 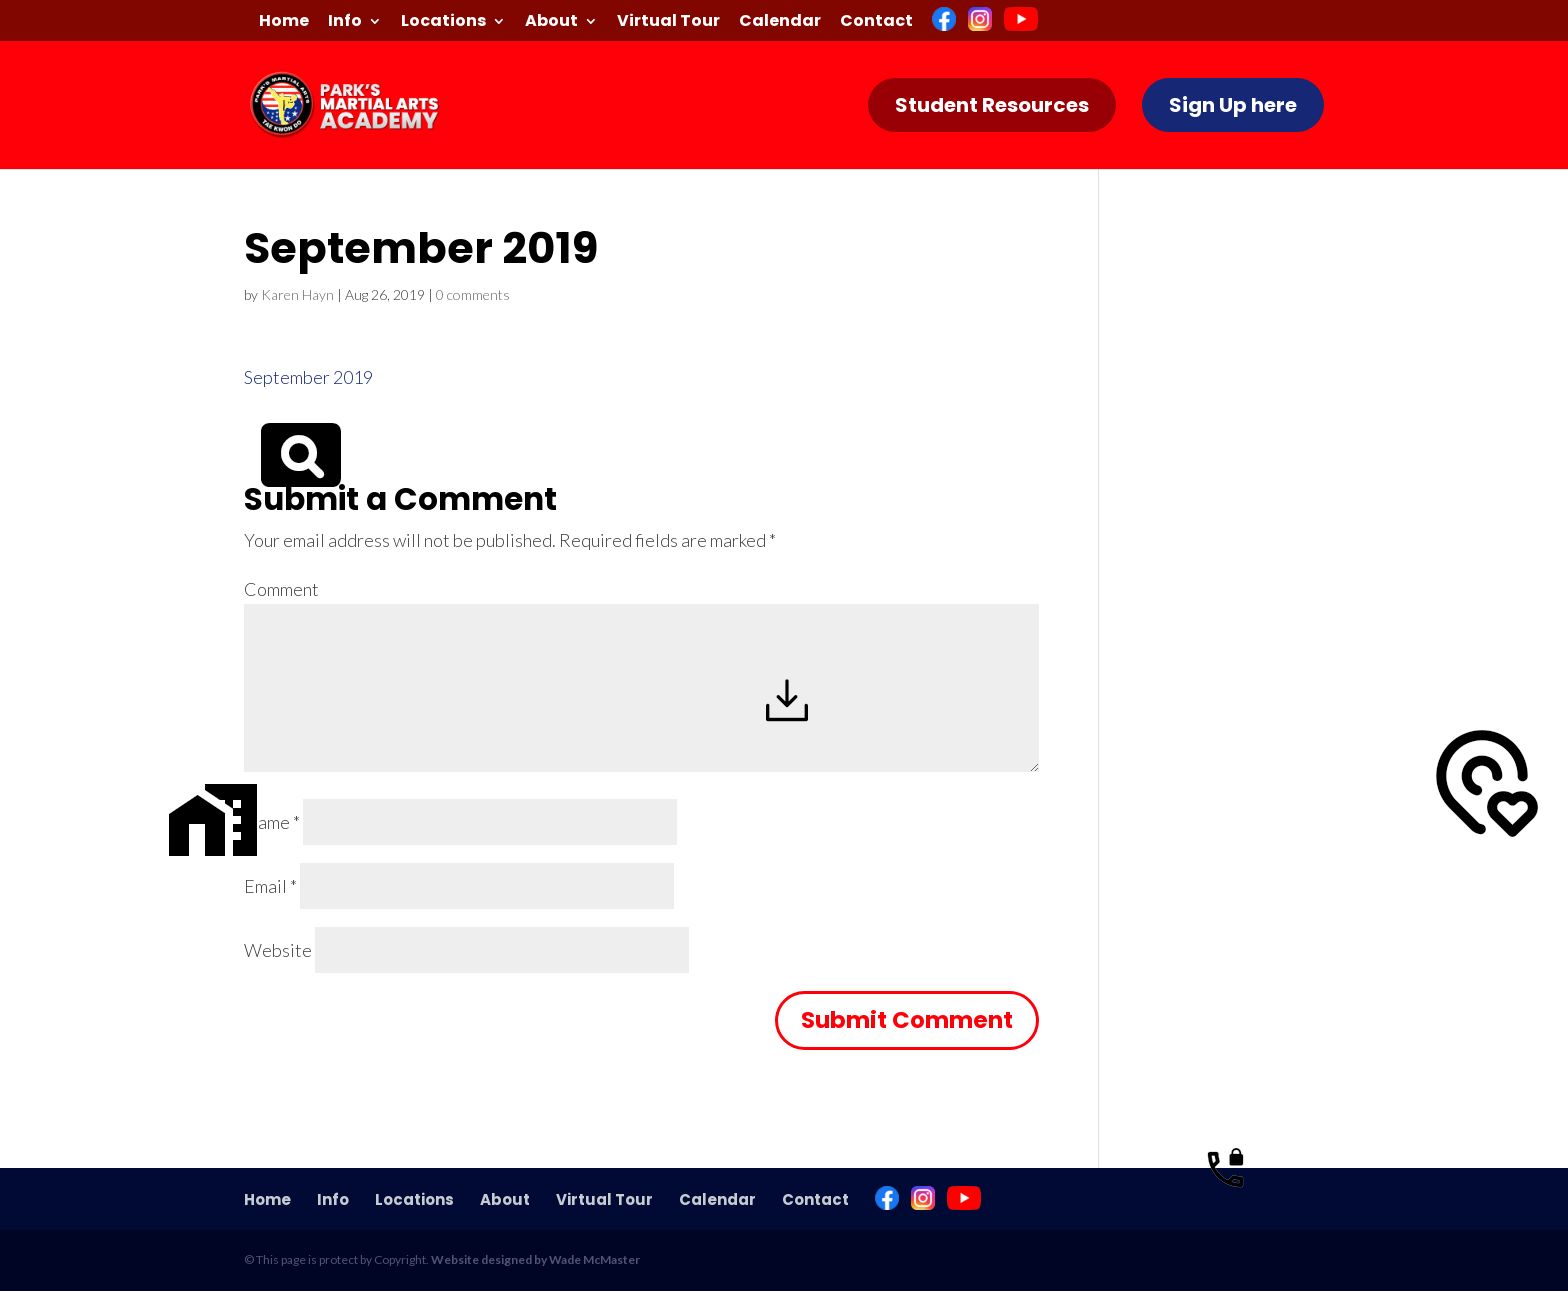 I want to click on switch between home and office mode, so click(x=213, y=820).